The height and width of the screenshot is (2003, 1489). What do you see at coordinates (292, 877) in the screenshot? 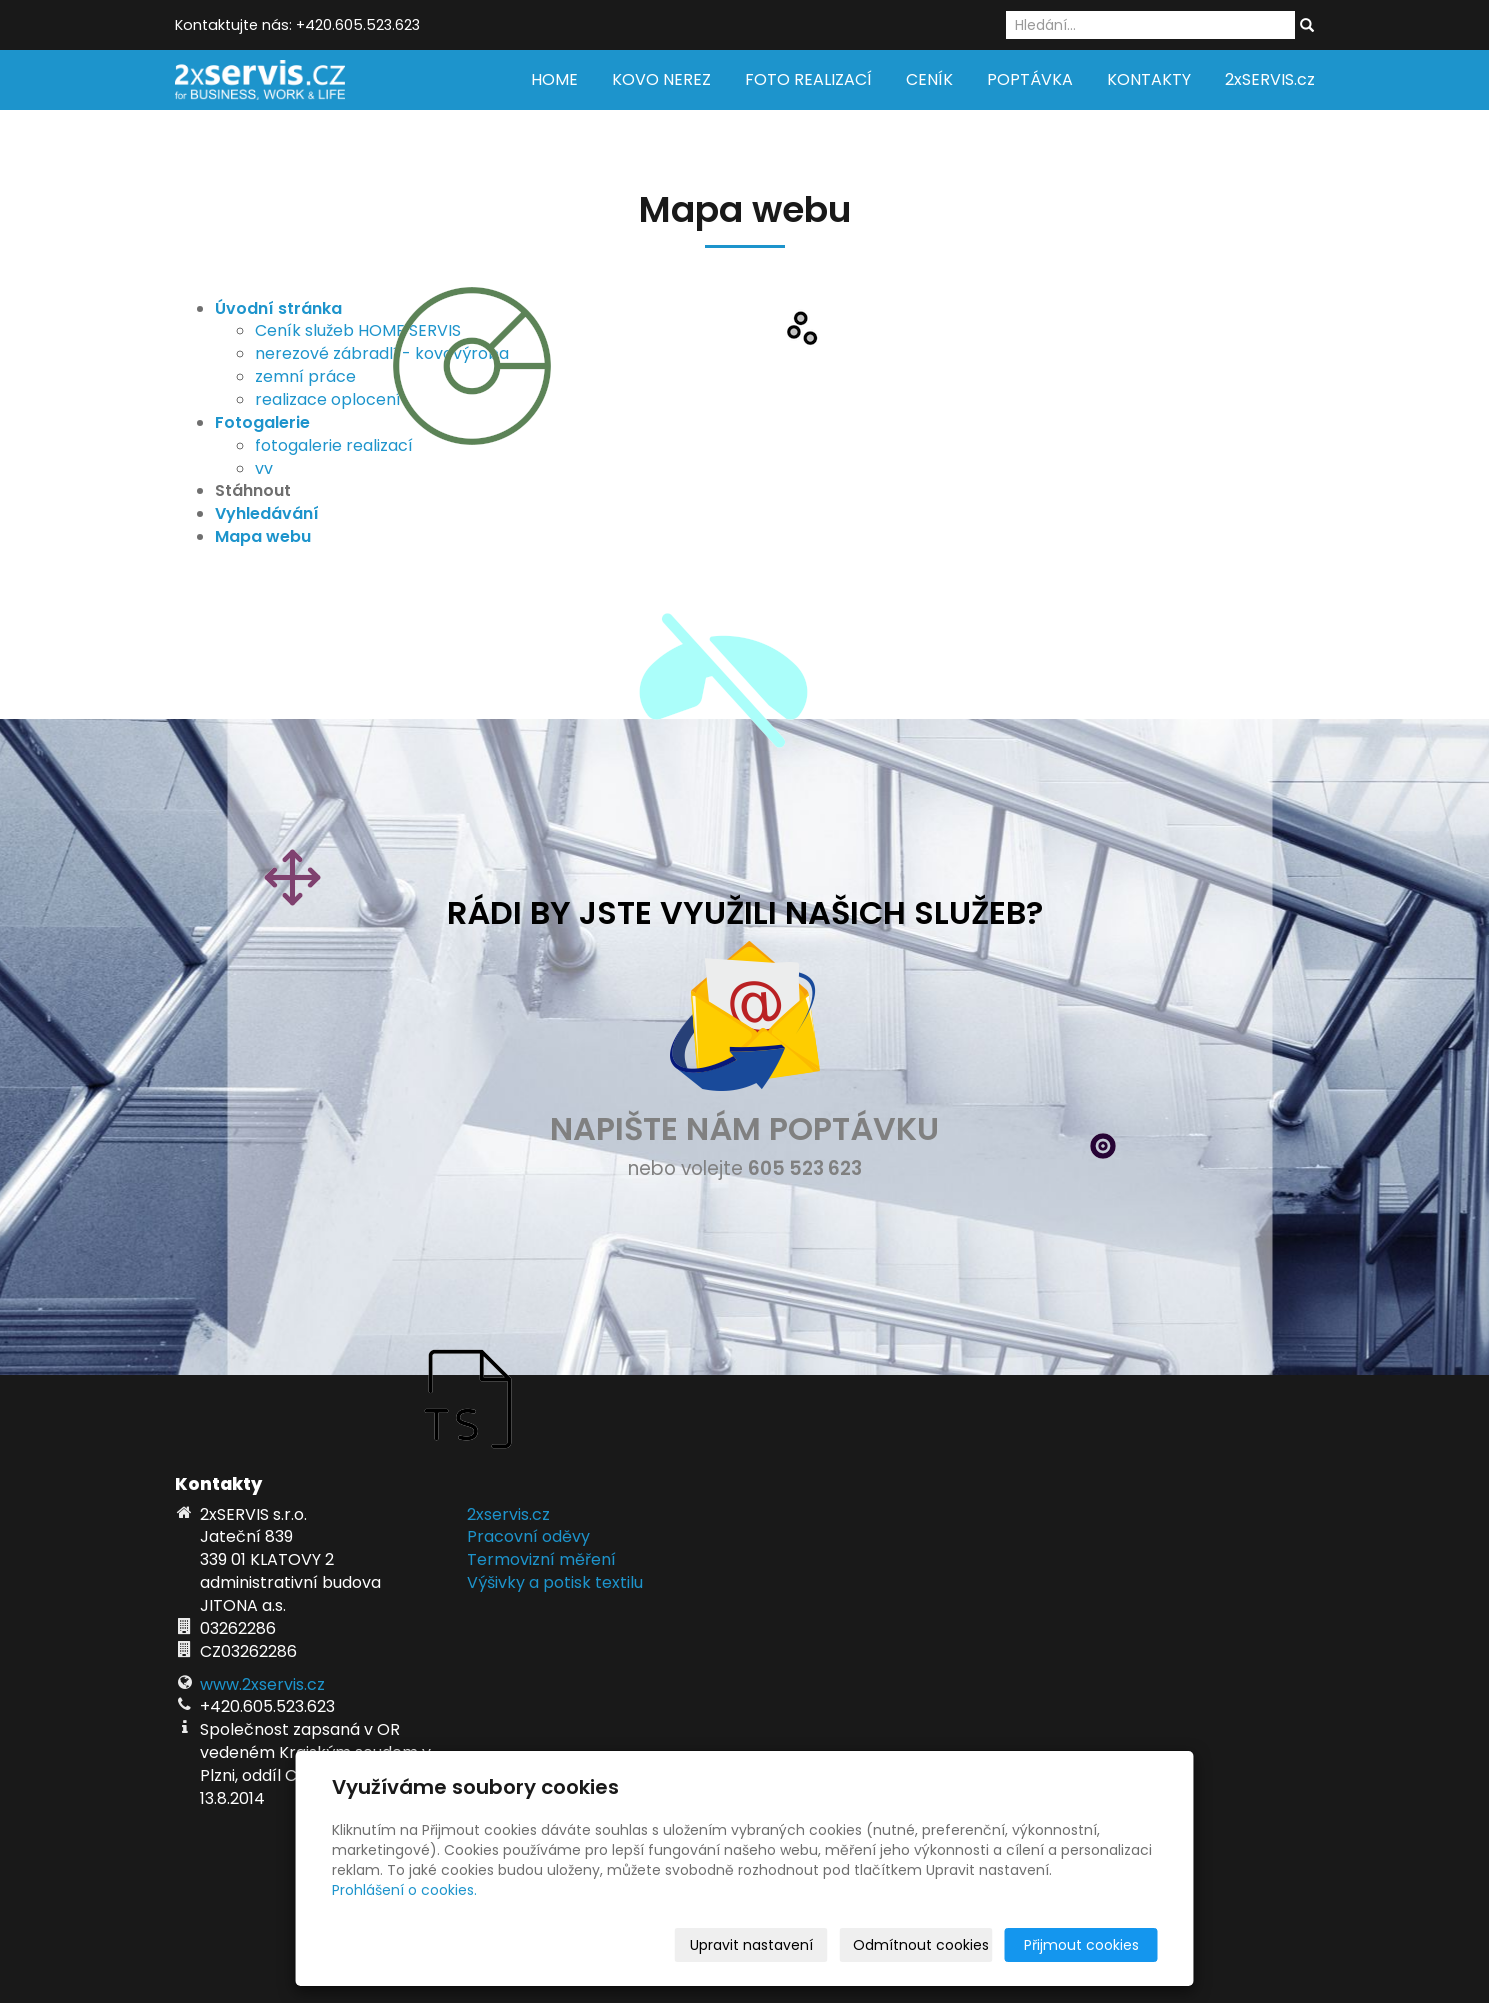
I see `move or reposition an element` at bounding box center [292, 877].